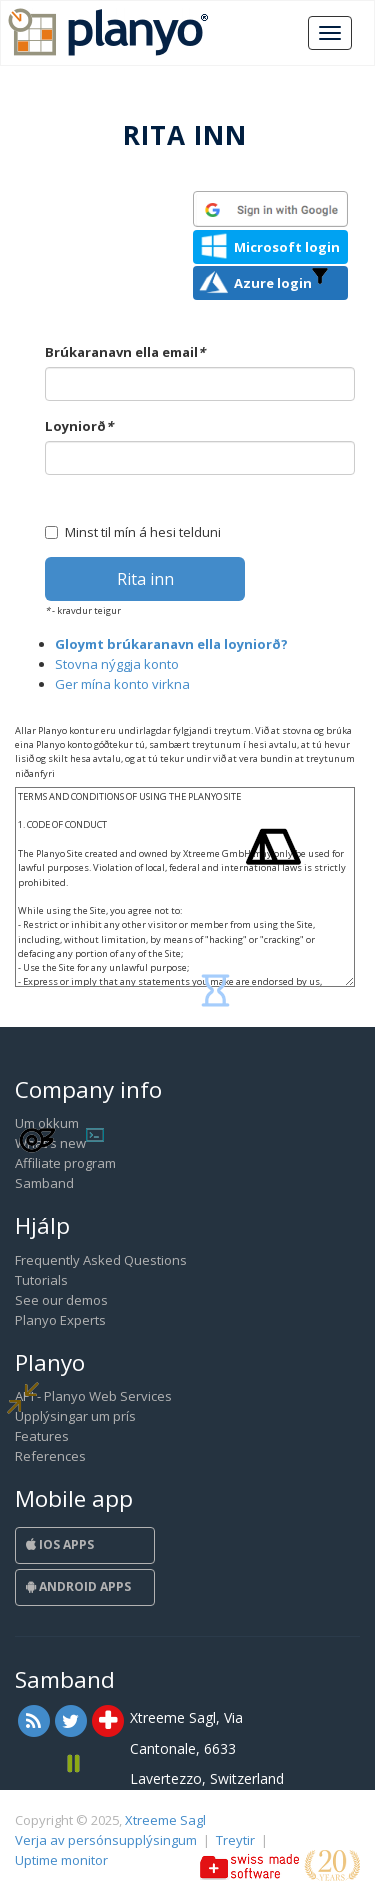  I want to click on link to OnlyFans profile, so click(37, 1139).